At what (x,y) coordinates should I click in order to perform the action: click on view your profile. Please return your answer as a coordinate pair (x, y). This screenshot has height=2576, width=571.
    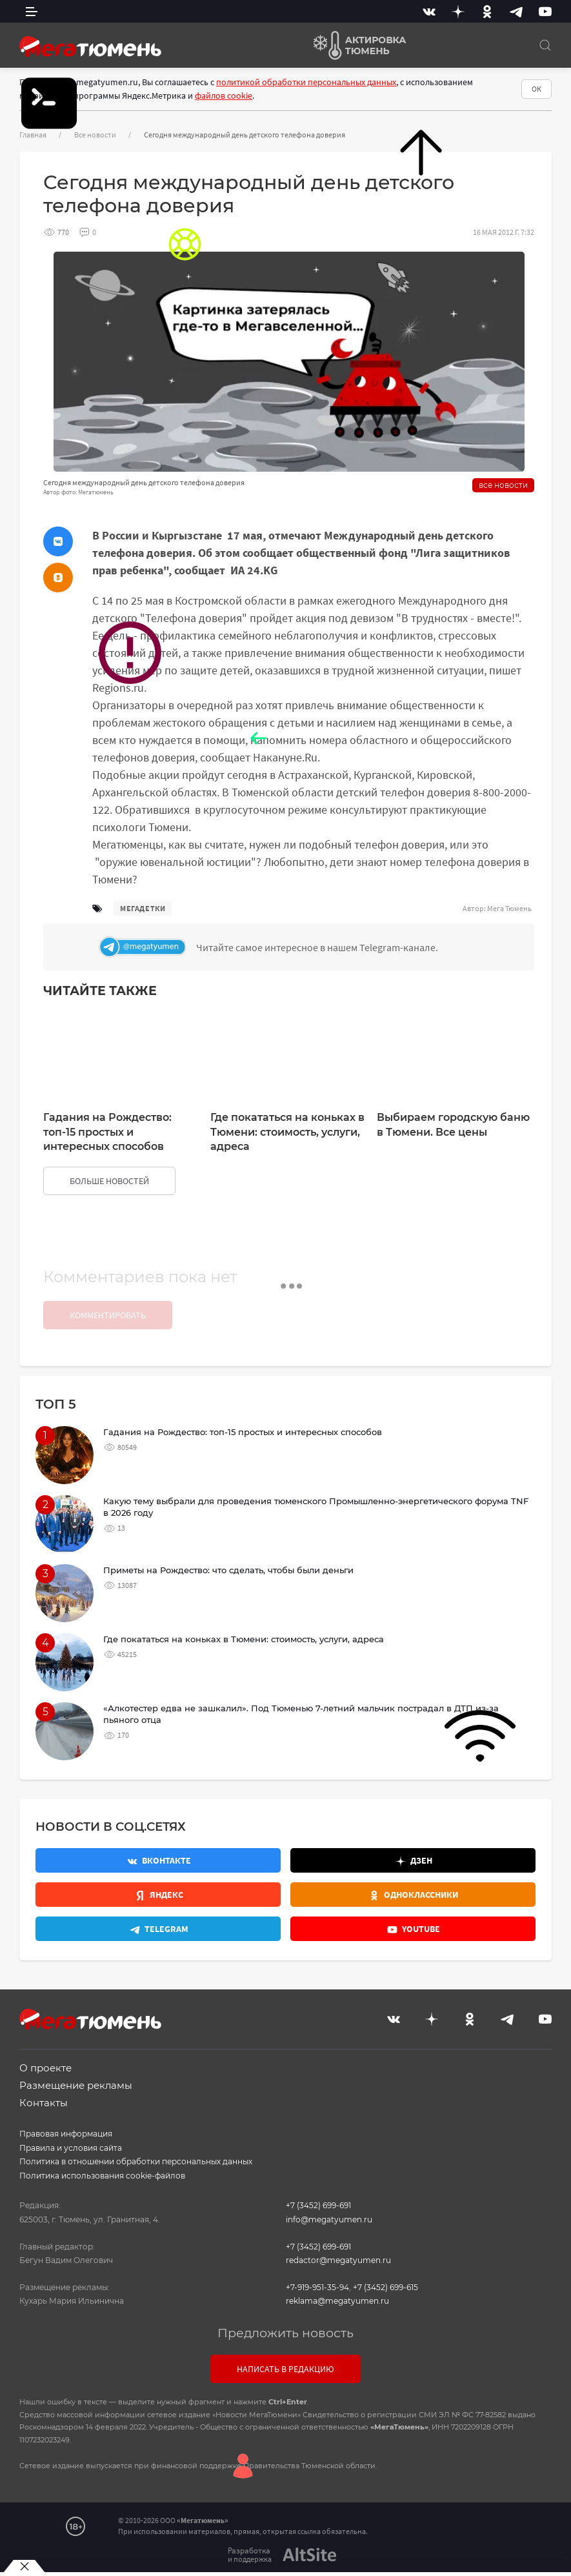
    Looking at the image, I should click on (243, 2466).